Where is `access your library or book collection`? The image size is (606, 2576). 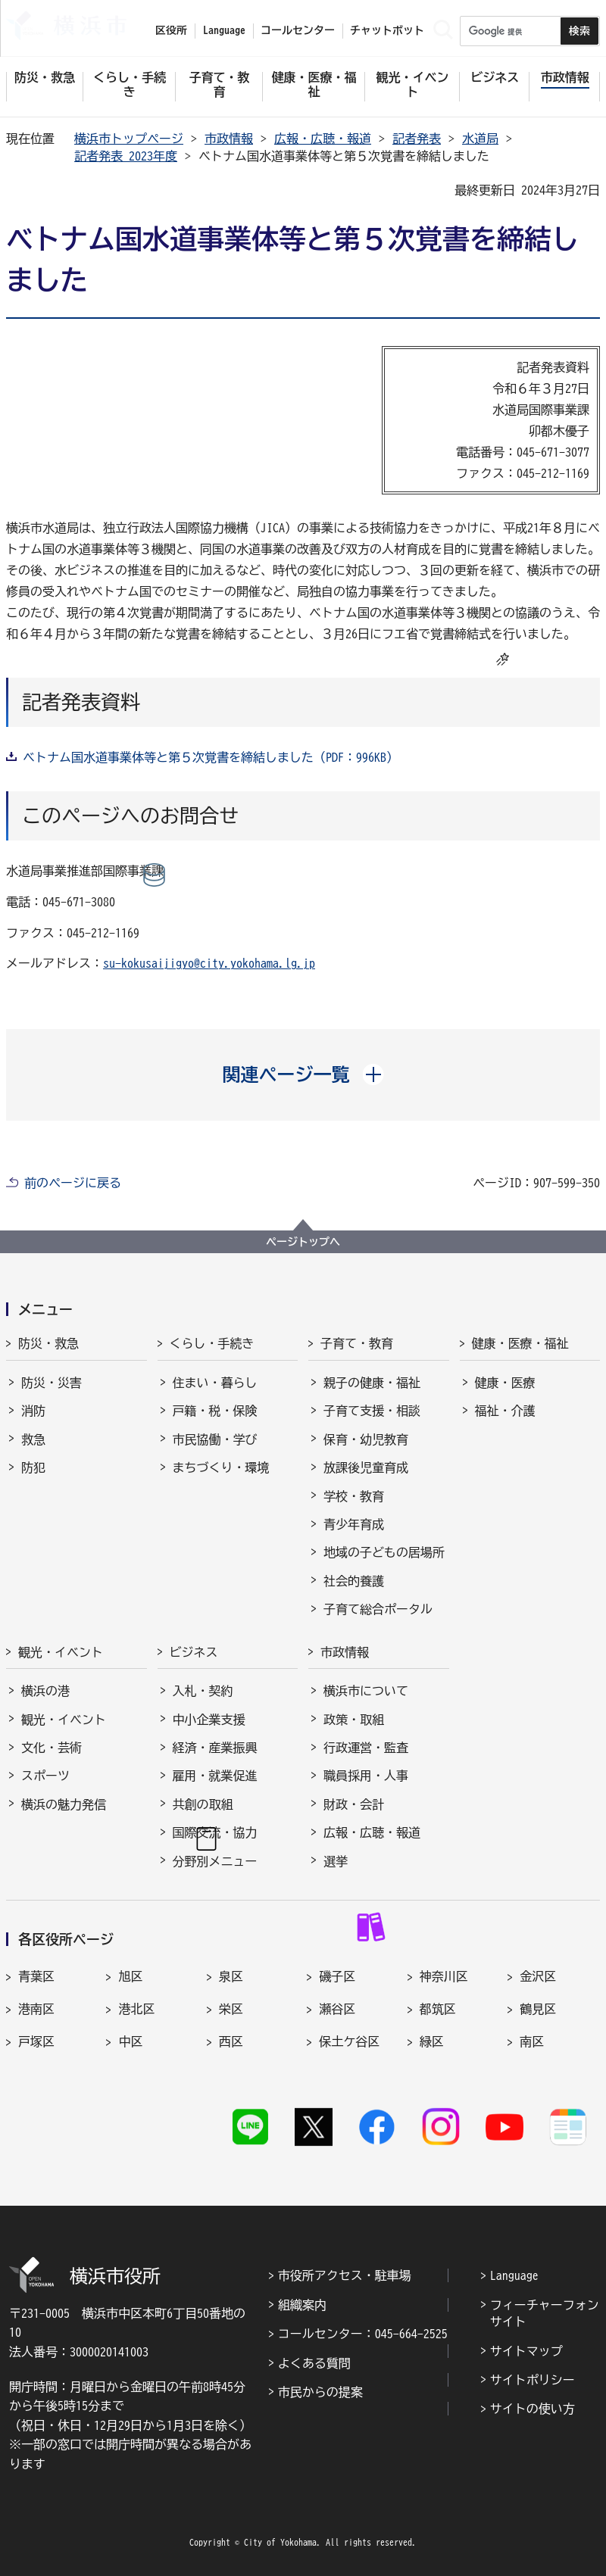 access your library or book collection is located at coordinates (370, 1927).